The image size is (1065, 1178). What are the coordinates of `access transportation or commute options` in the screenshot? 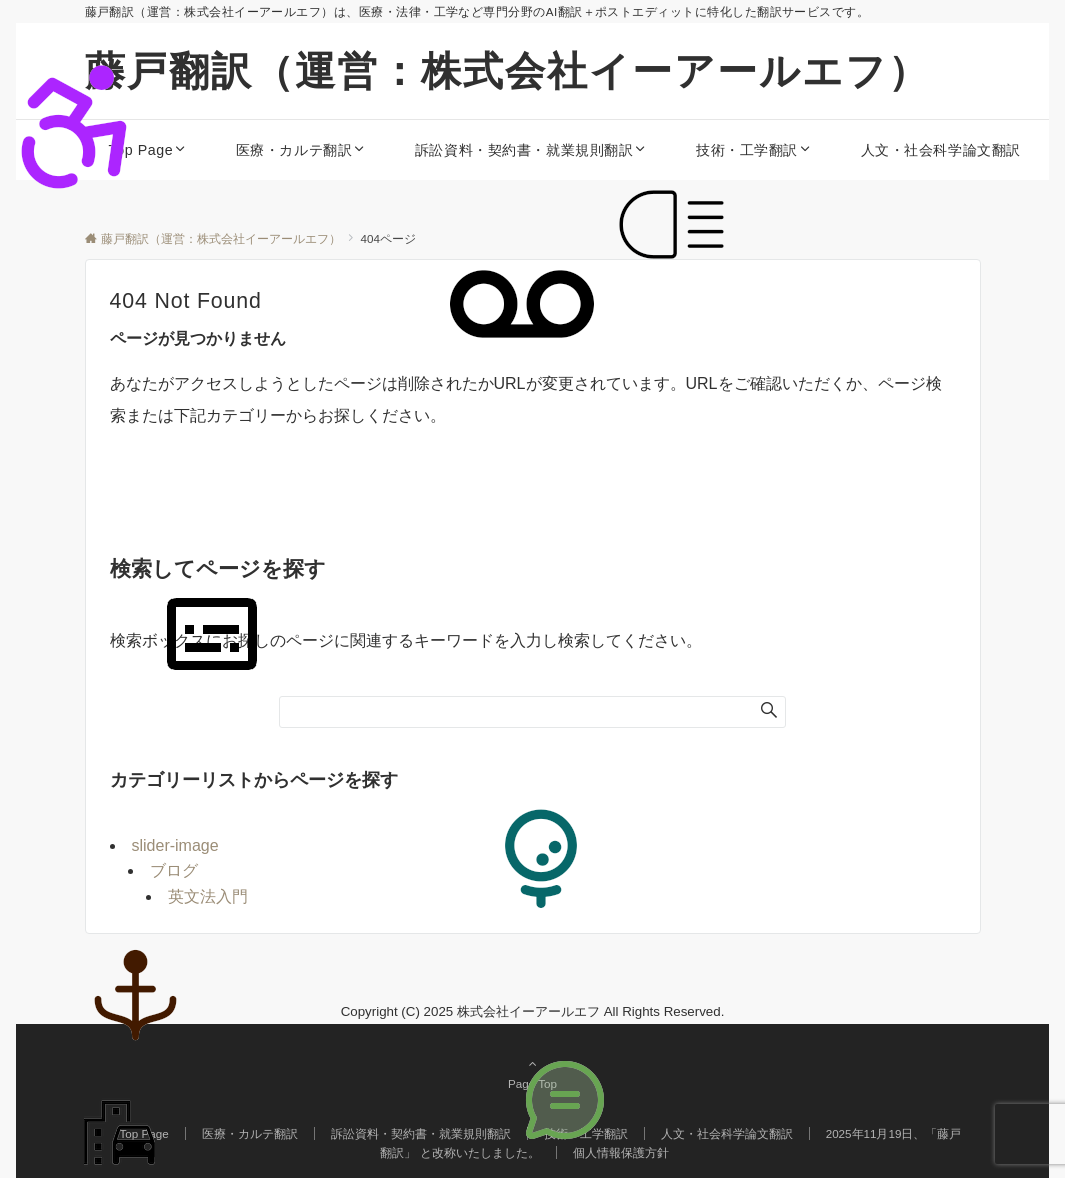 It's located at (119, 1132).